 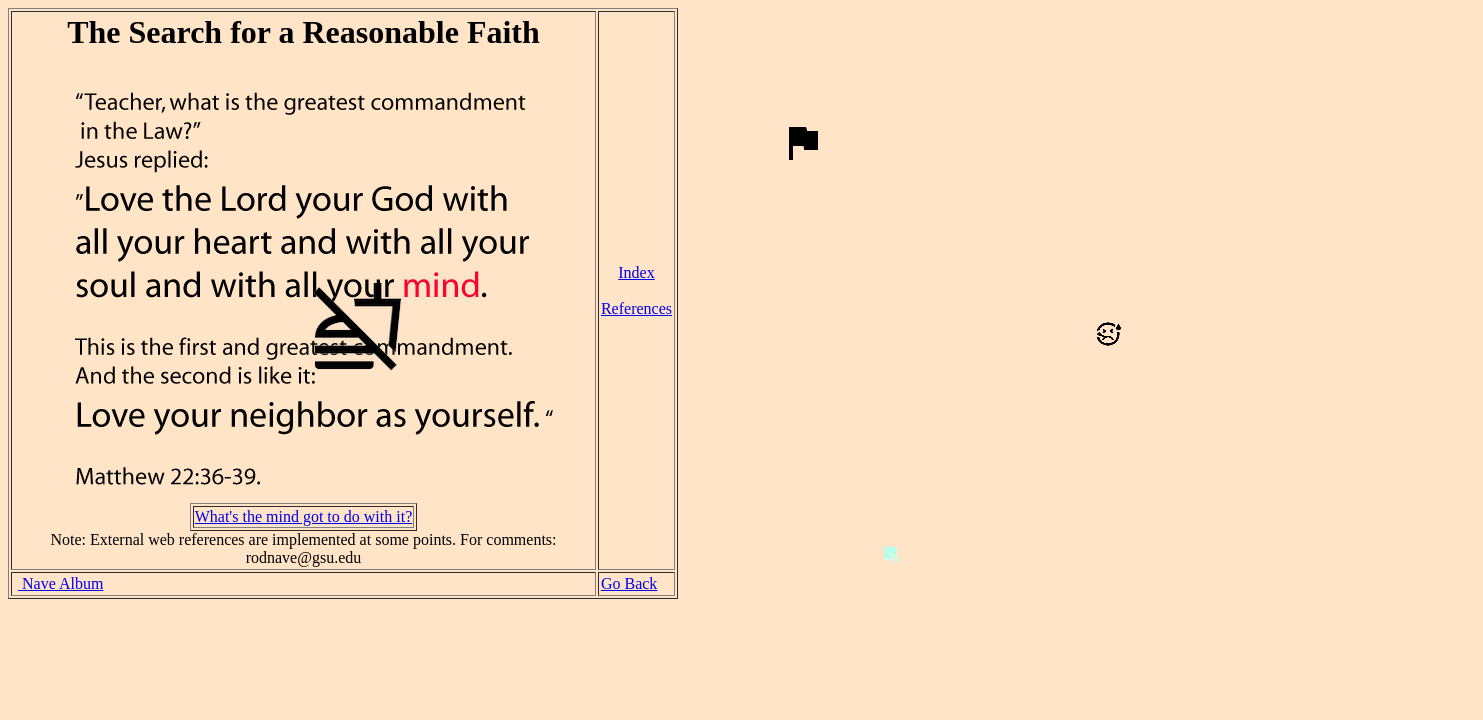 I want to click on indicates no food allowed in this area, so click(x=358, y=326).